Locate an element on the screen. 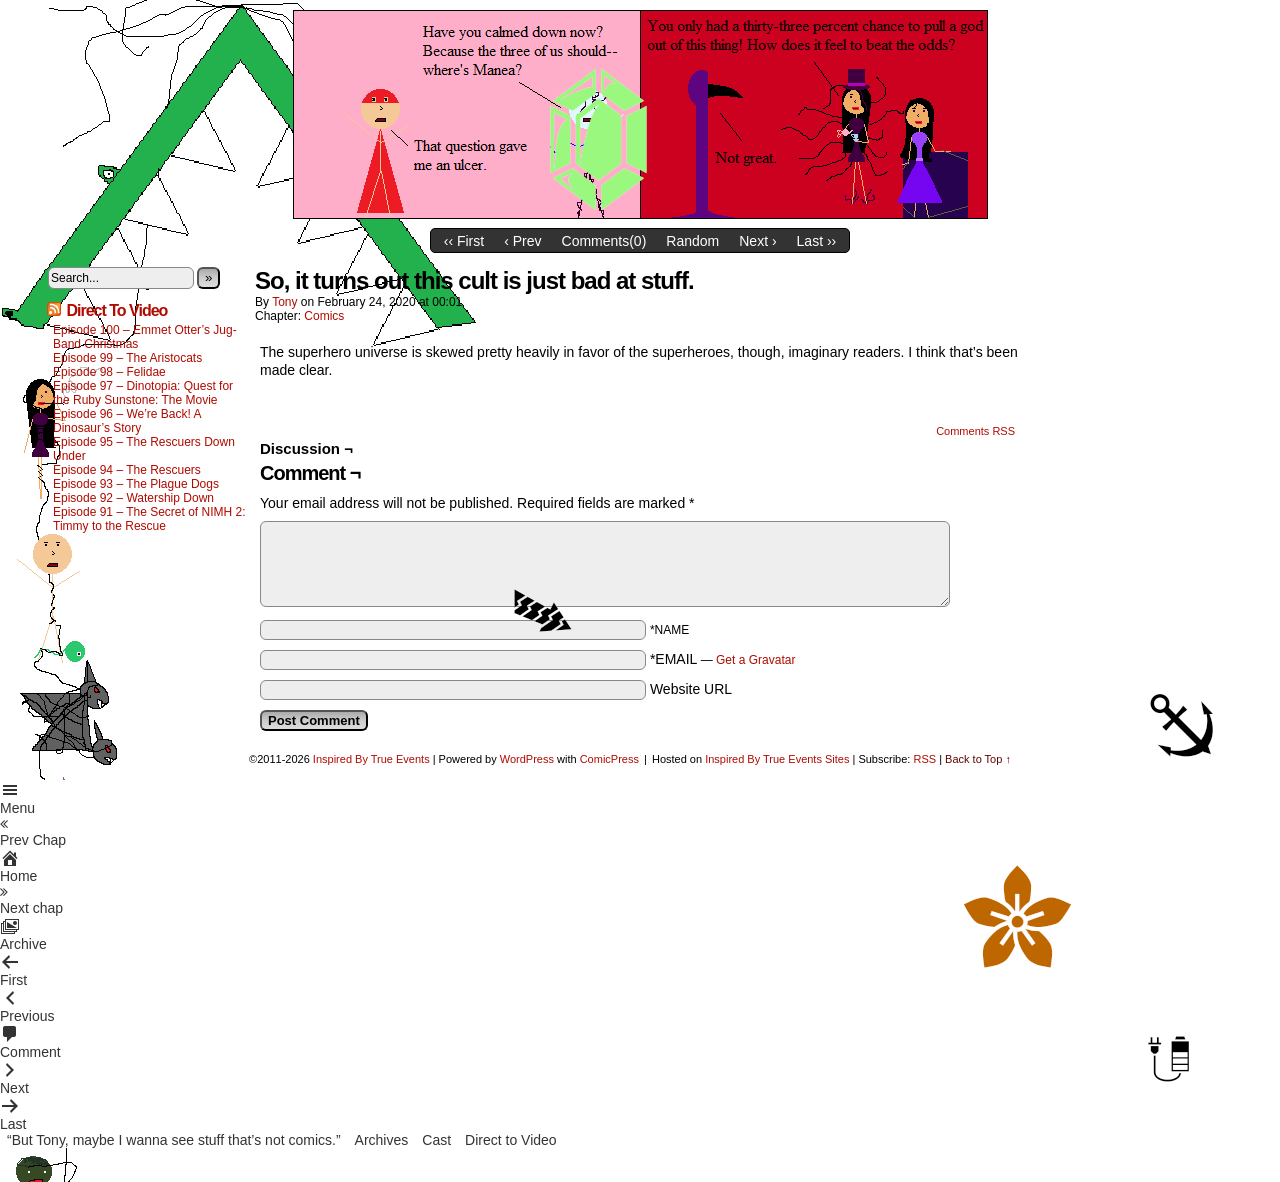 Image resolution: width=1280 pixels, height=1182 pixels. indicates a zigzag or indirect path direction is located at coordinates (543, 612).